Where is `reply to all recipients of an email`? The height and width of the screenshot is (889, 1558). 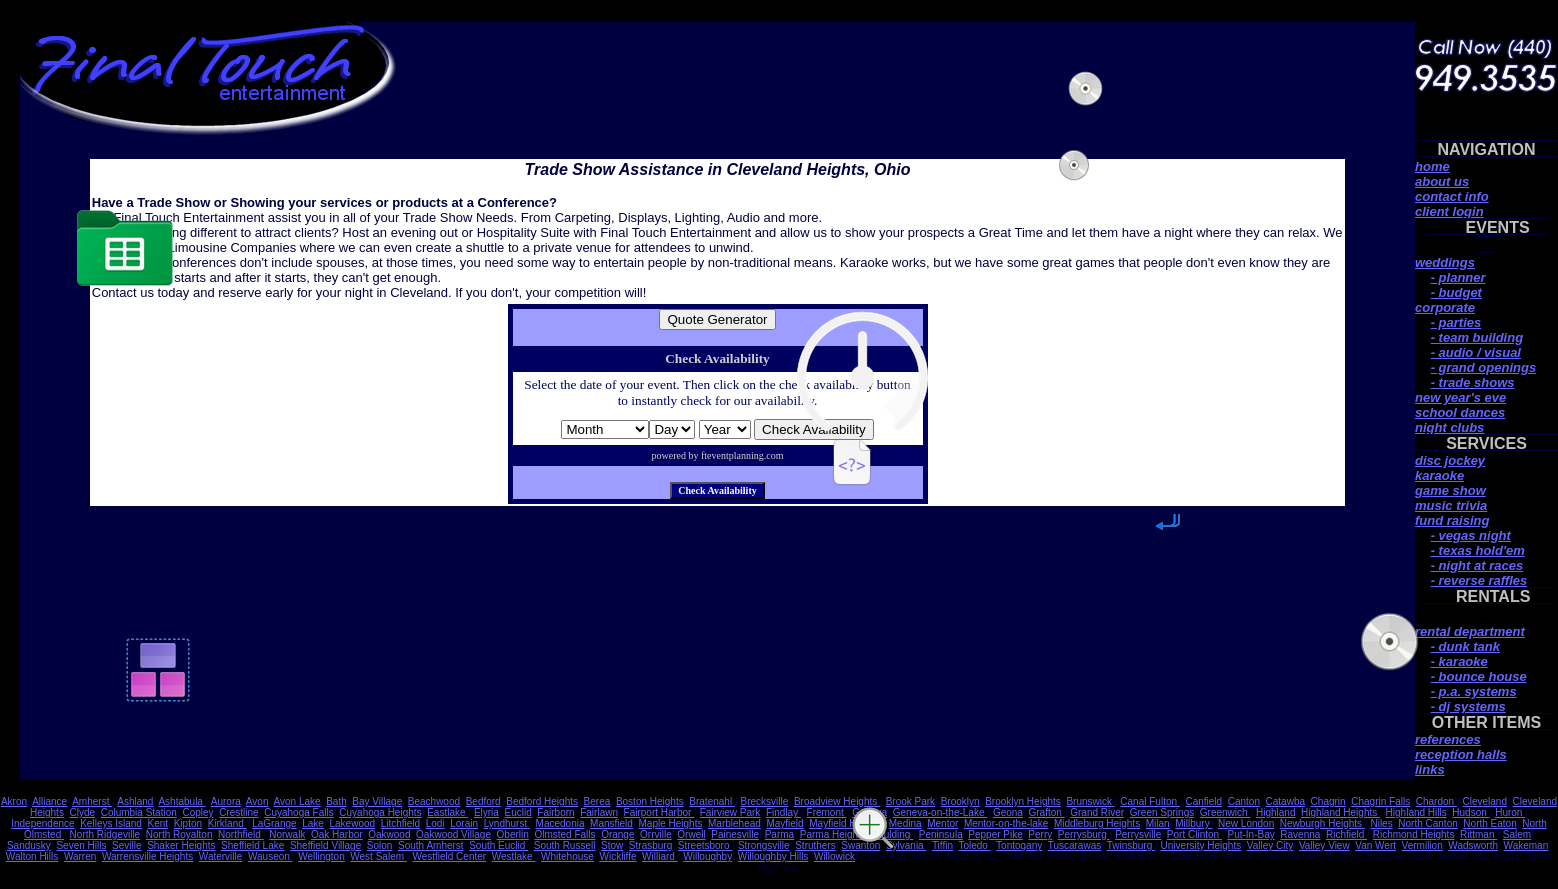 reply to all recipients of an email is located at coordinates (1167, 520).